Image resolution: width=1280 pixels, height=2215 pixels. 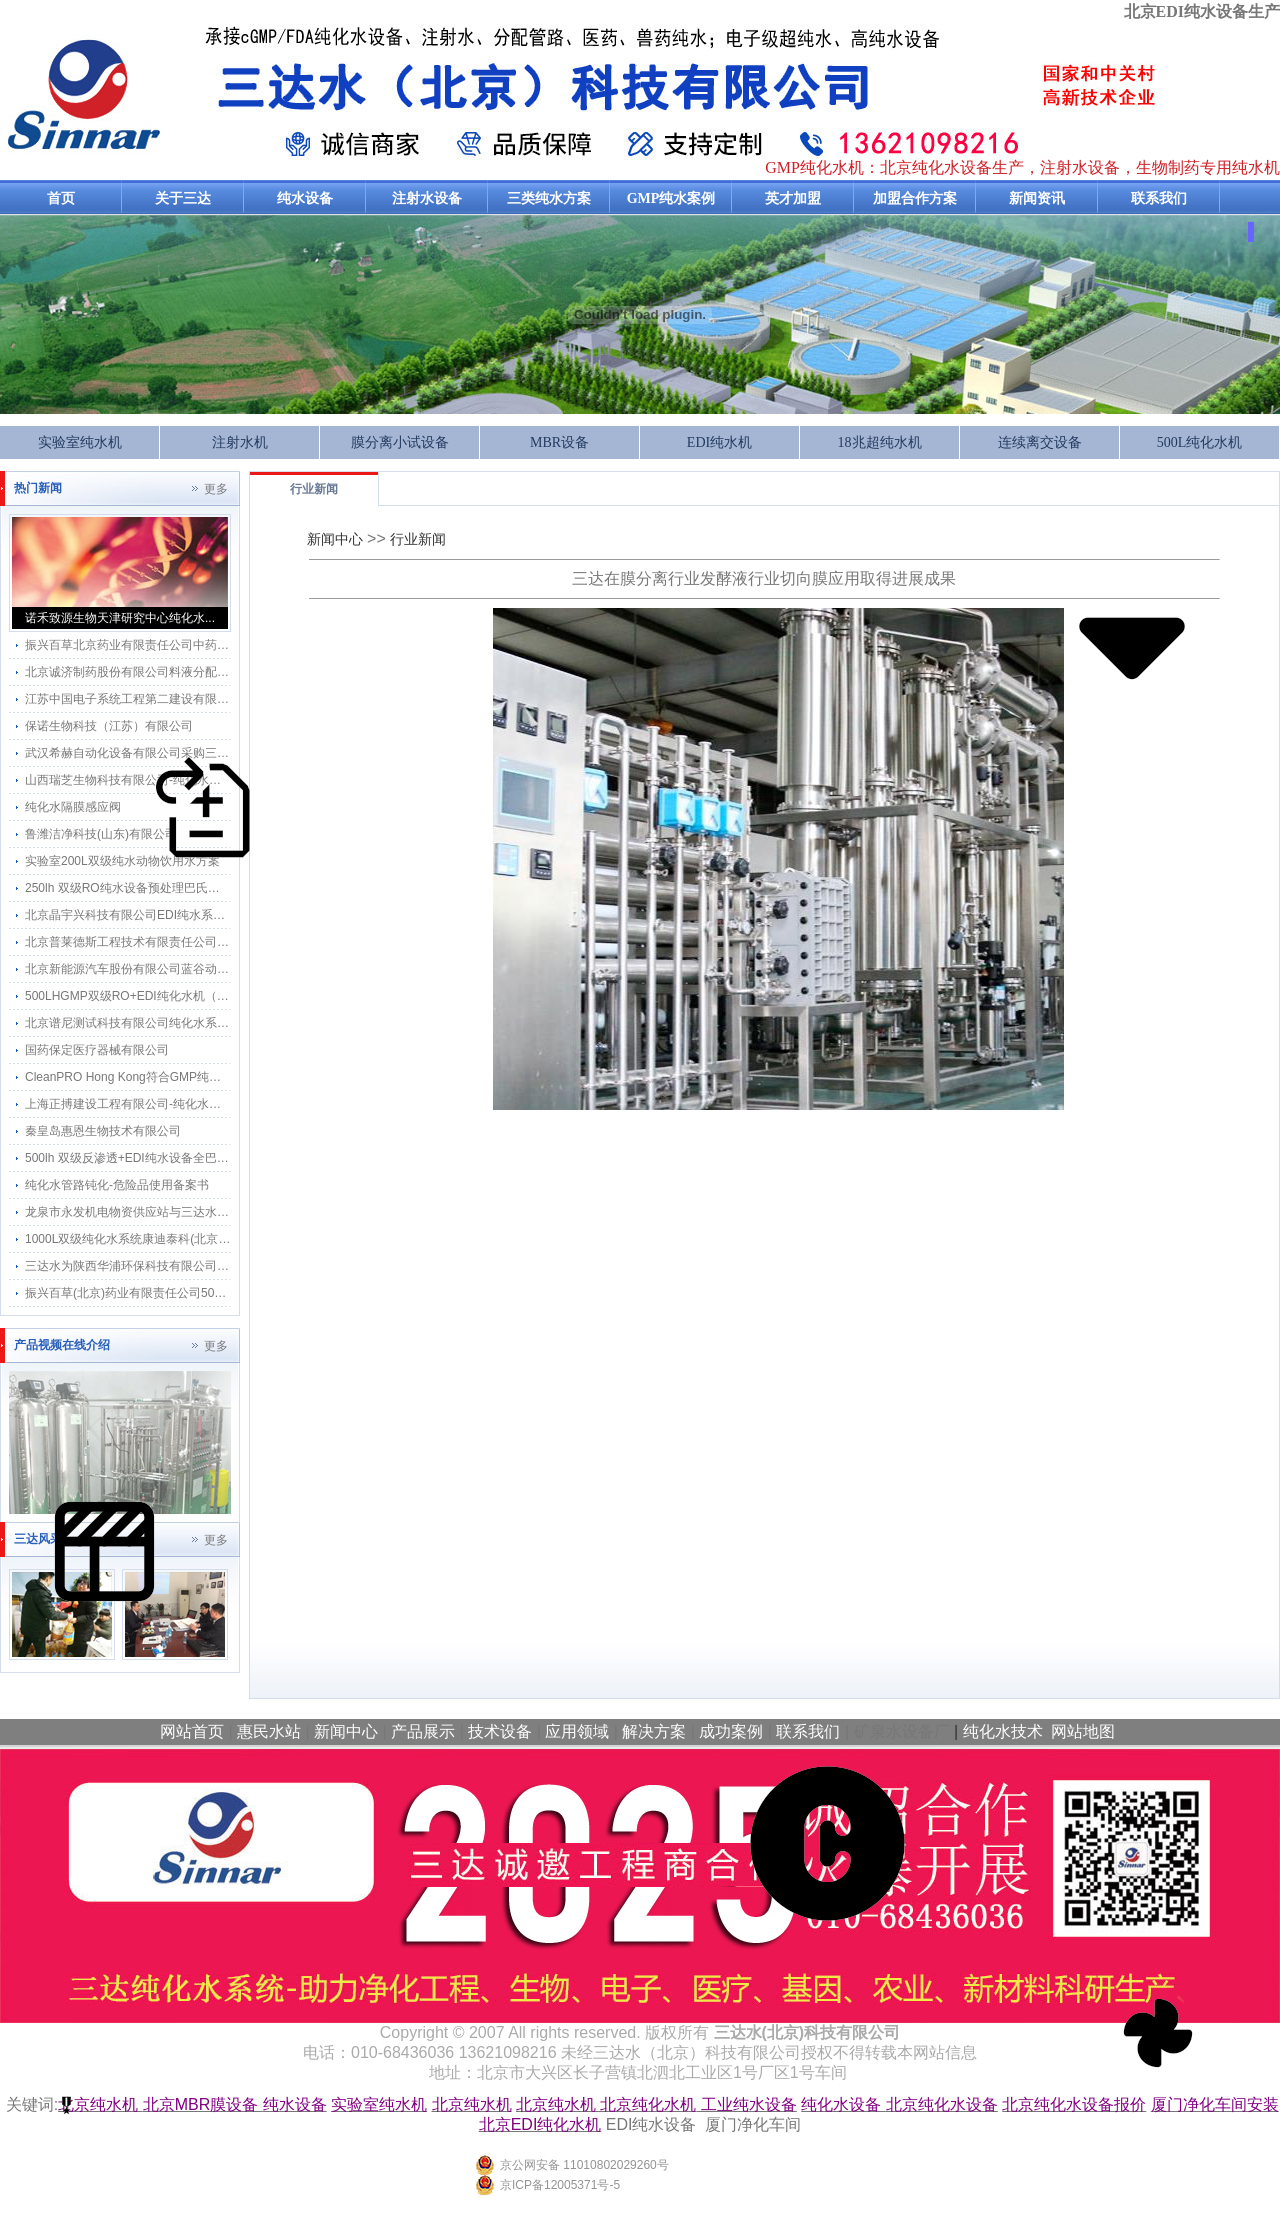 What do you see at coordinates (827, 1843) in the screenshot?
I see `indicates copyright status` at bounding box center [827, 1843].